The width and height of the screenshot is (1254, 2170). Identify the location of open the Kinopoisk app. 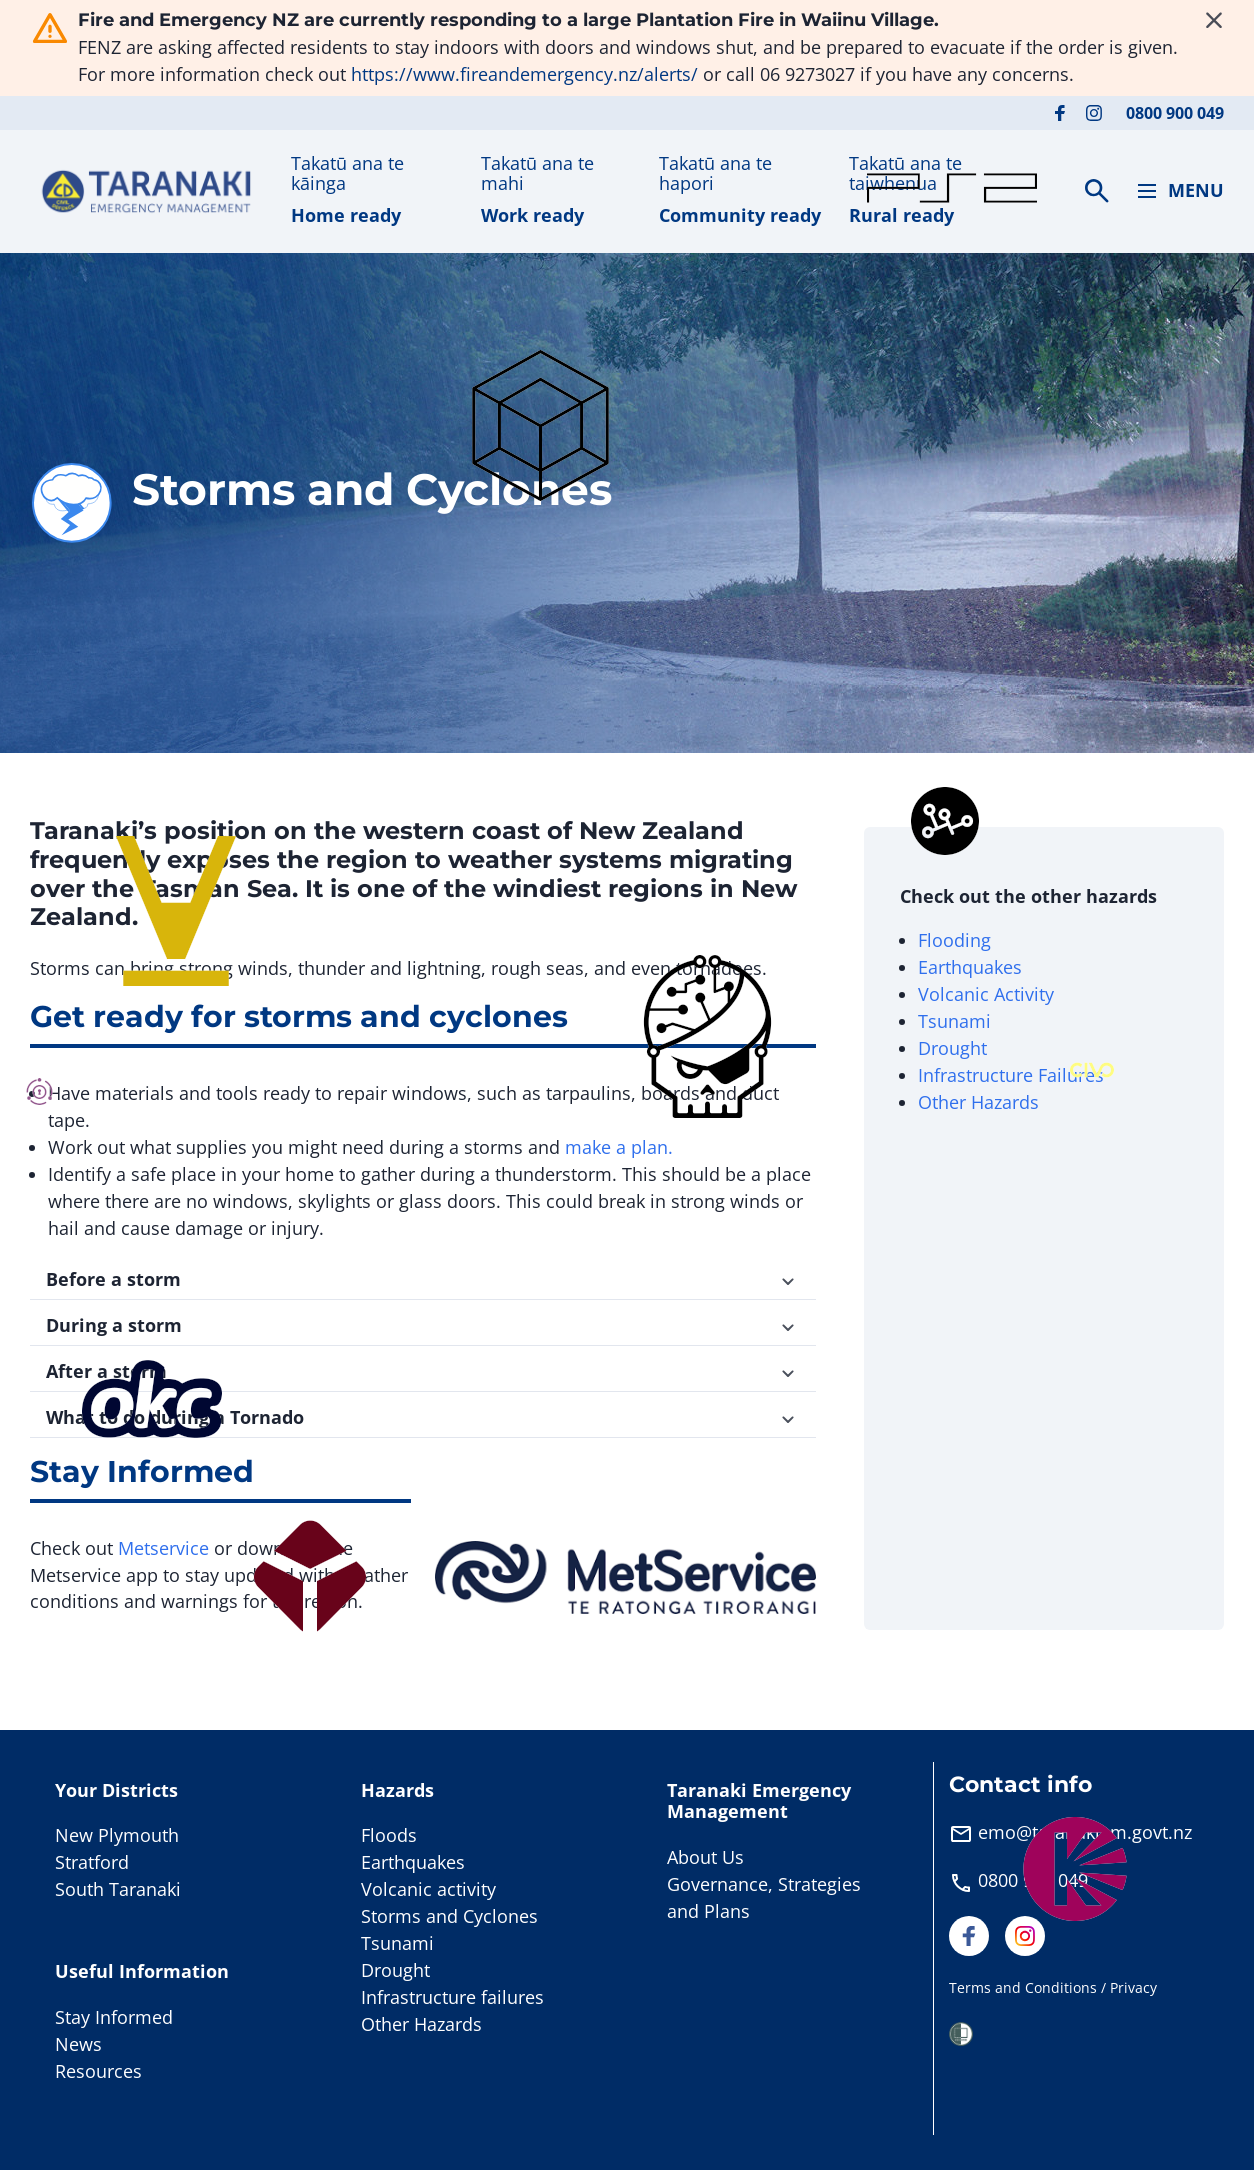
(1075, 1869).